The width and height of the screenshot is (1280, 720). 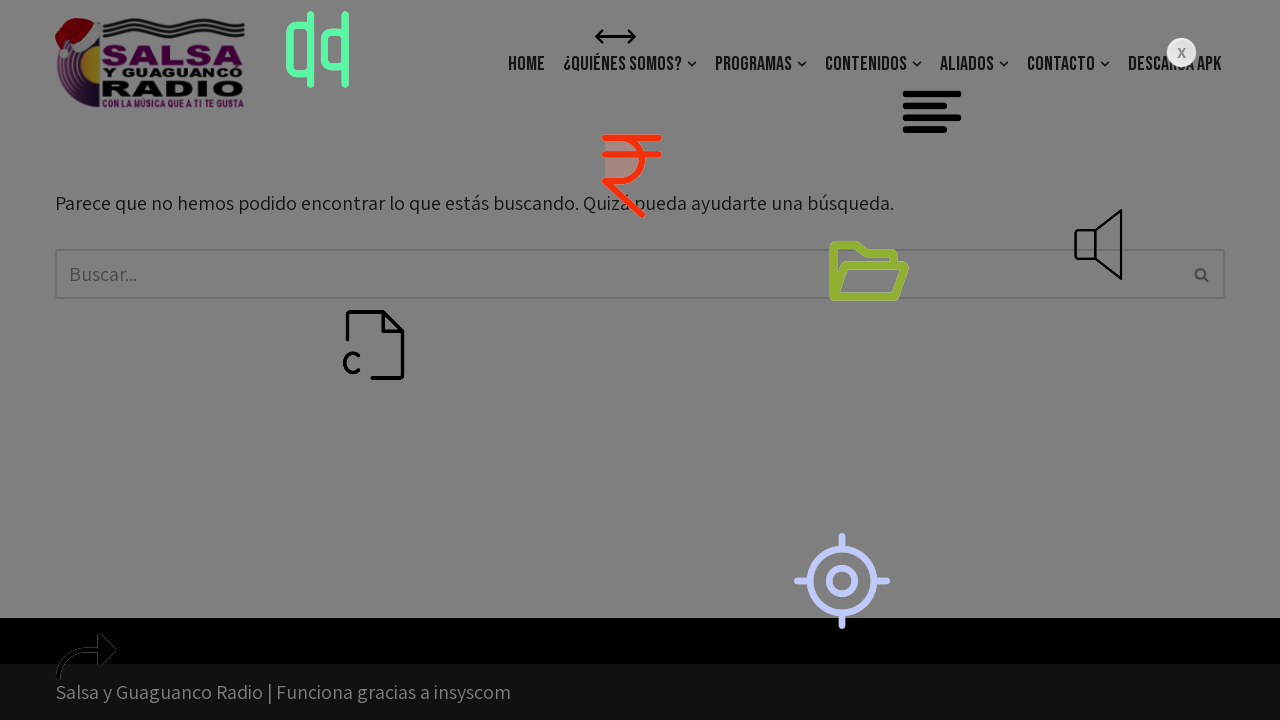 I want to click on align text to the left, so click(x=932, y=113).